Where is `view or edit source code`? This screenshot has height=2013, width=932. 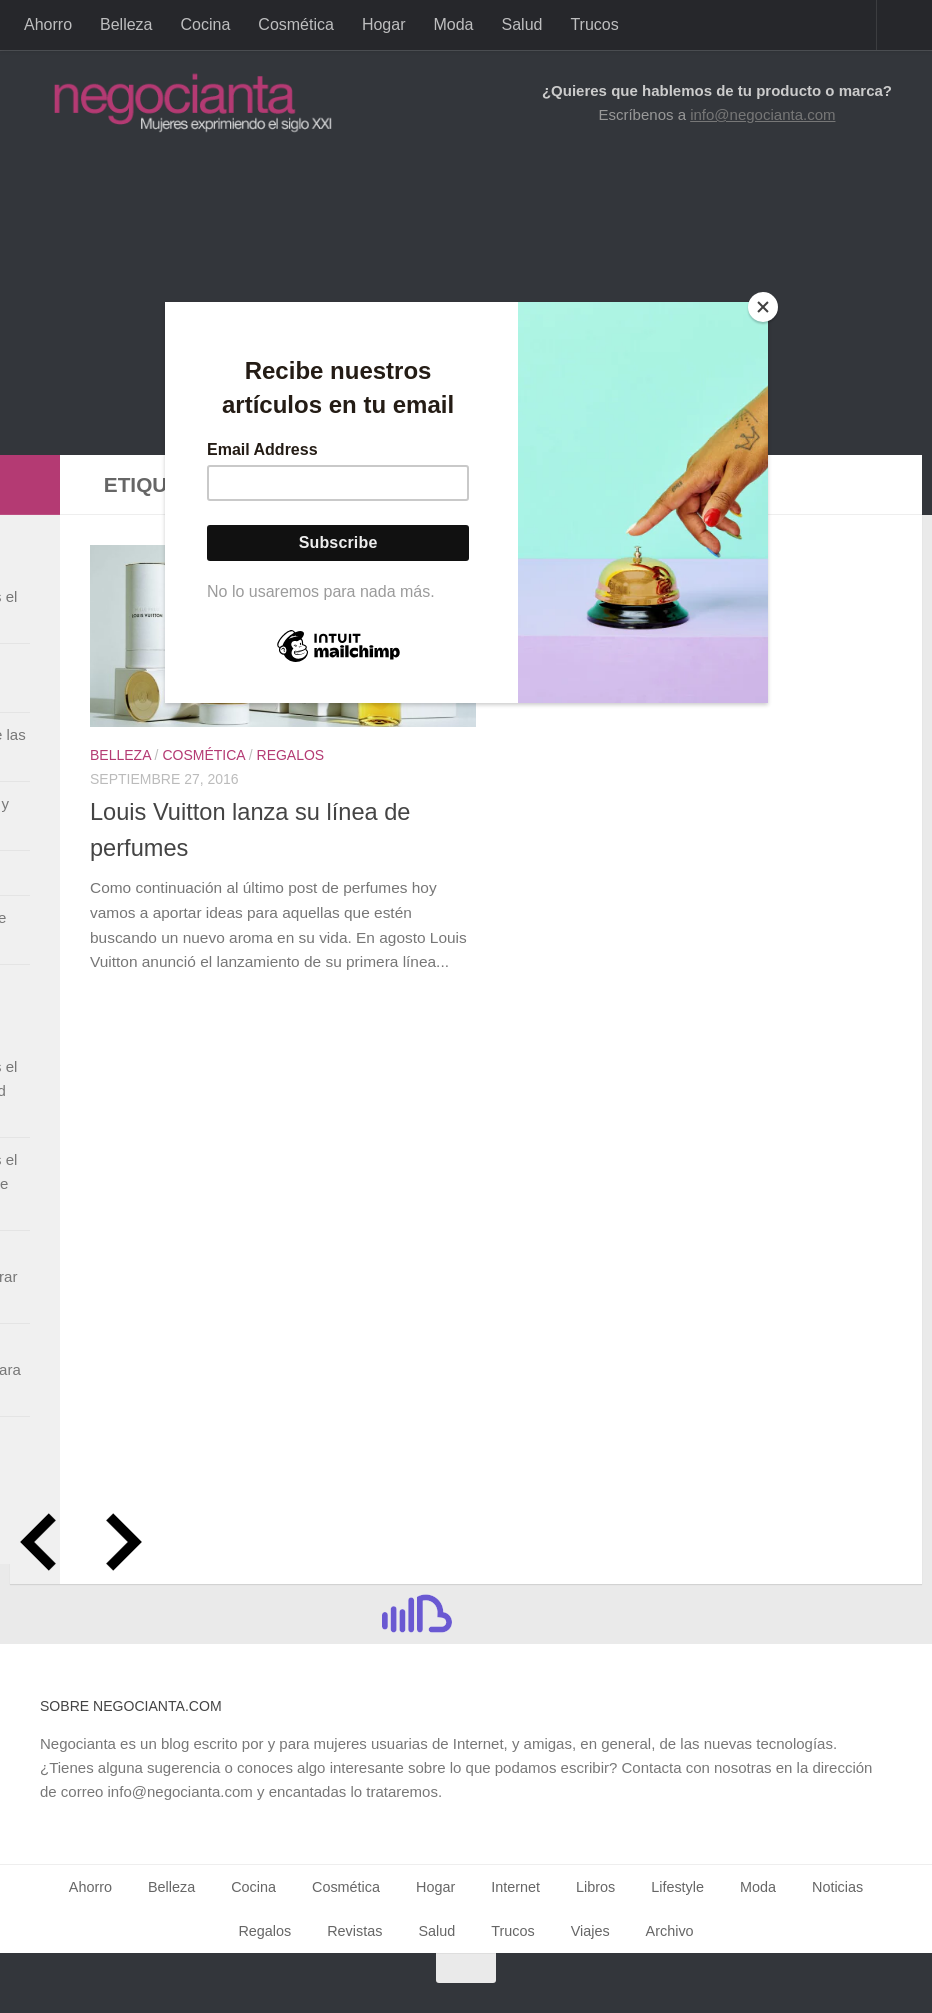 view or edit source code is located at coordinates (81, 1542).